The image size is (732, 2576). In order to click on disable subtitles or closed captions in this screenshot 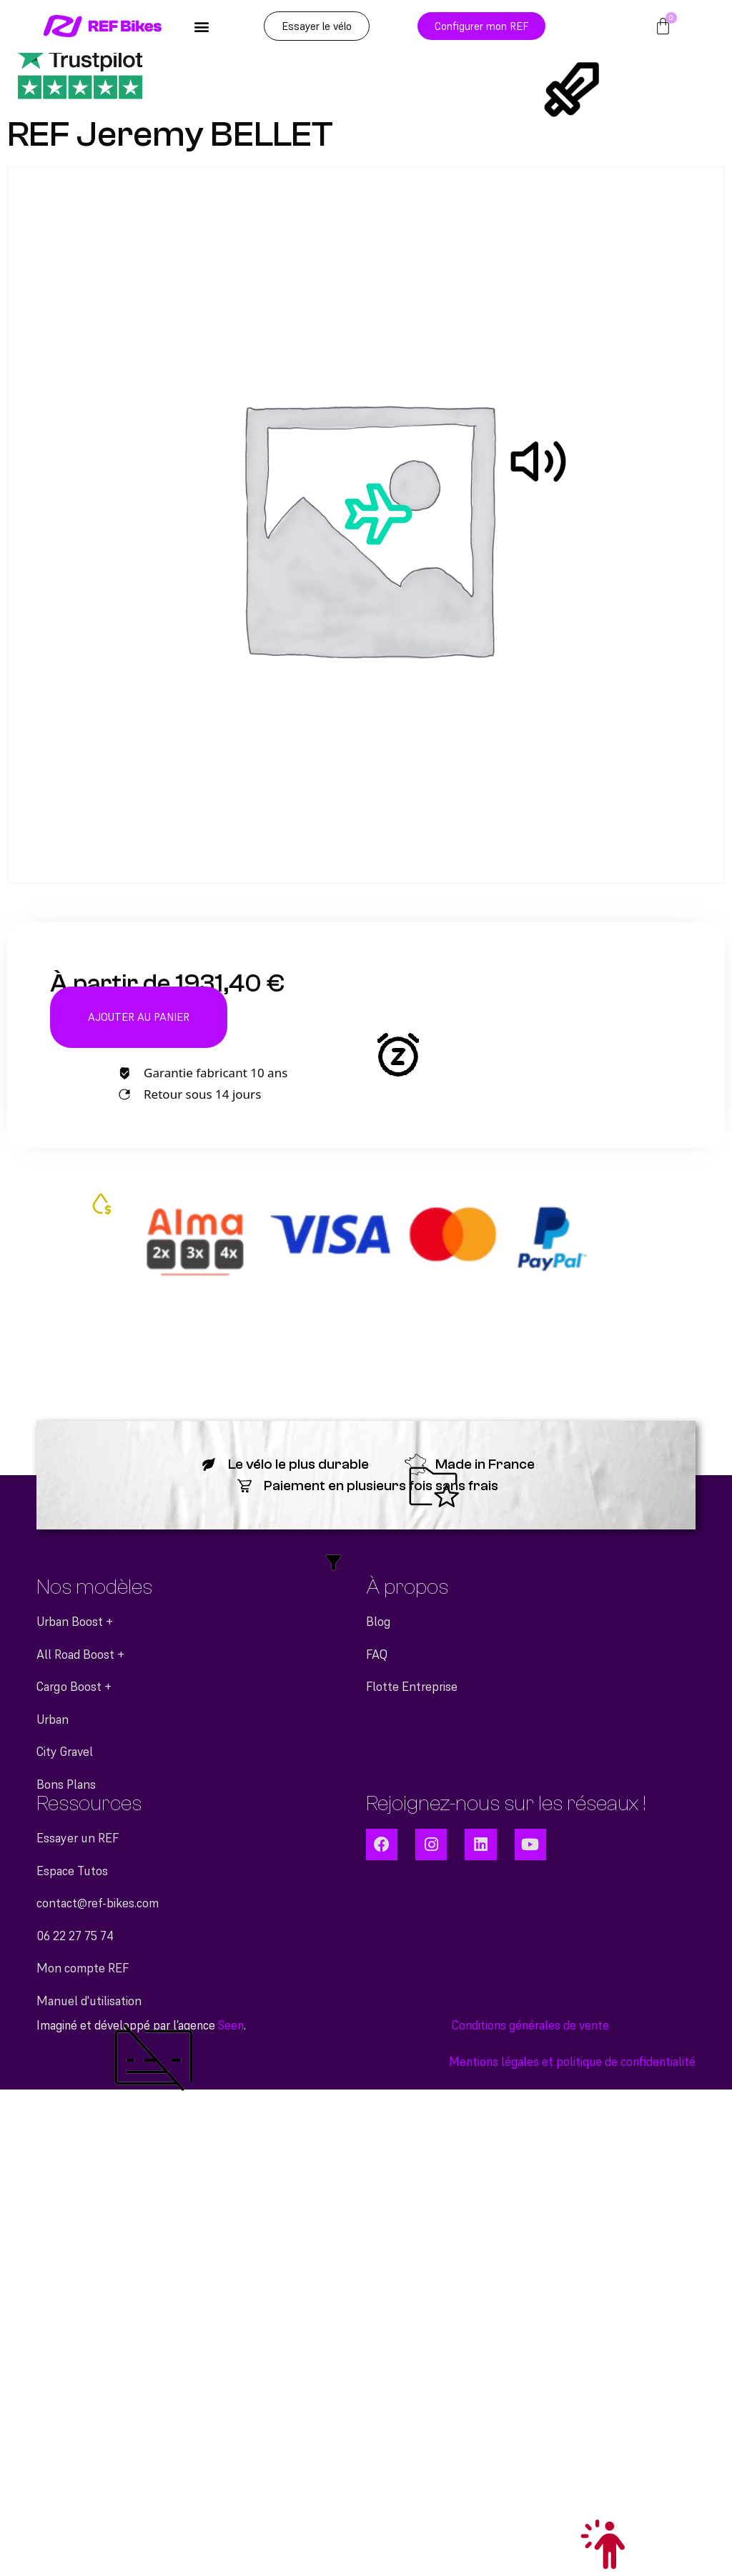, I will do `click(154, 2057)`.